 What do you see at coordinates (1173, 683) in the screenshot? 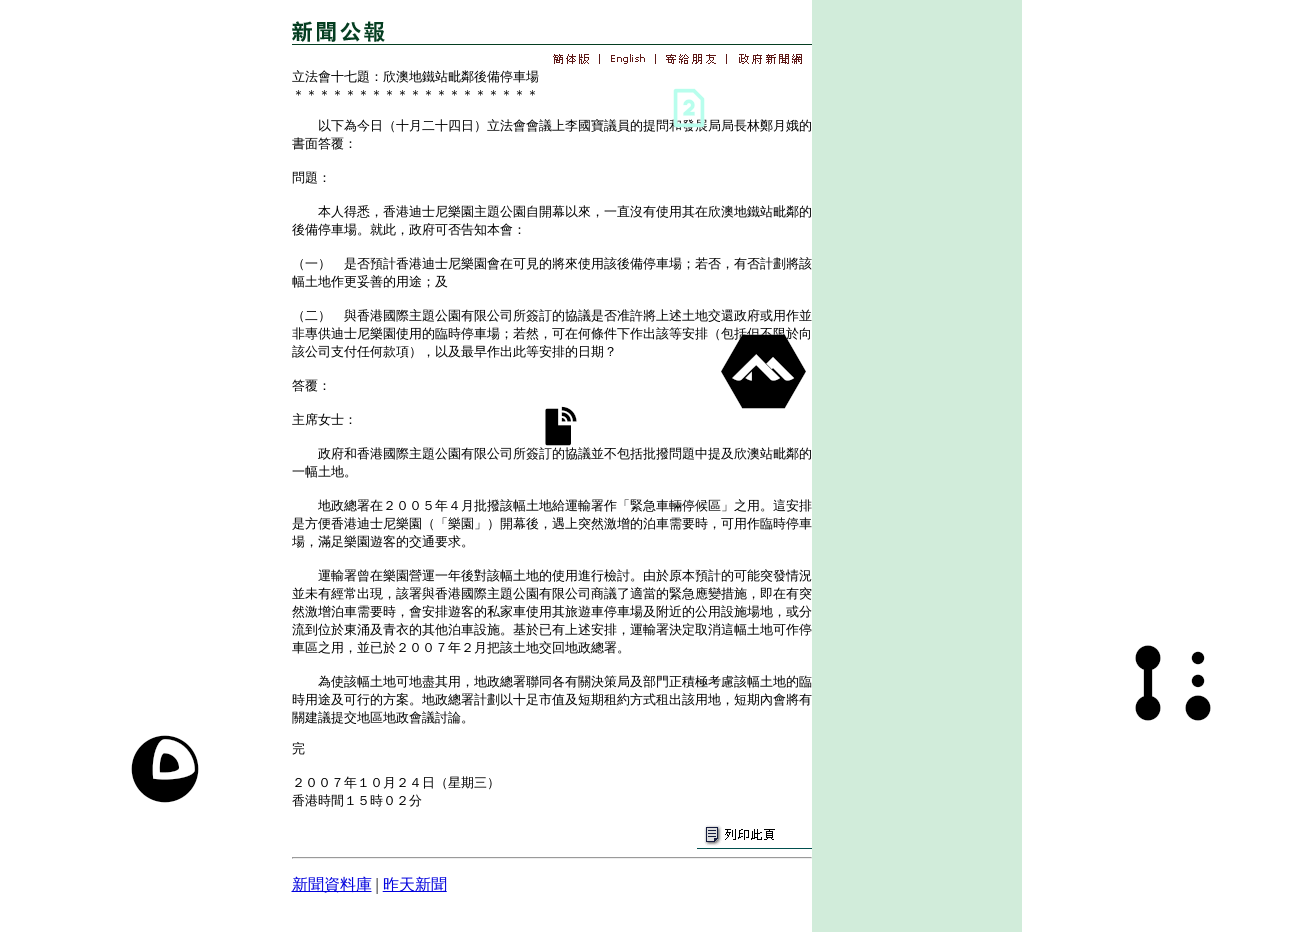
I see `indicates a draft pull request in a git repository` at bounding box center [1173, 683].